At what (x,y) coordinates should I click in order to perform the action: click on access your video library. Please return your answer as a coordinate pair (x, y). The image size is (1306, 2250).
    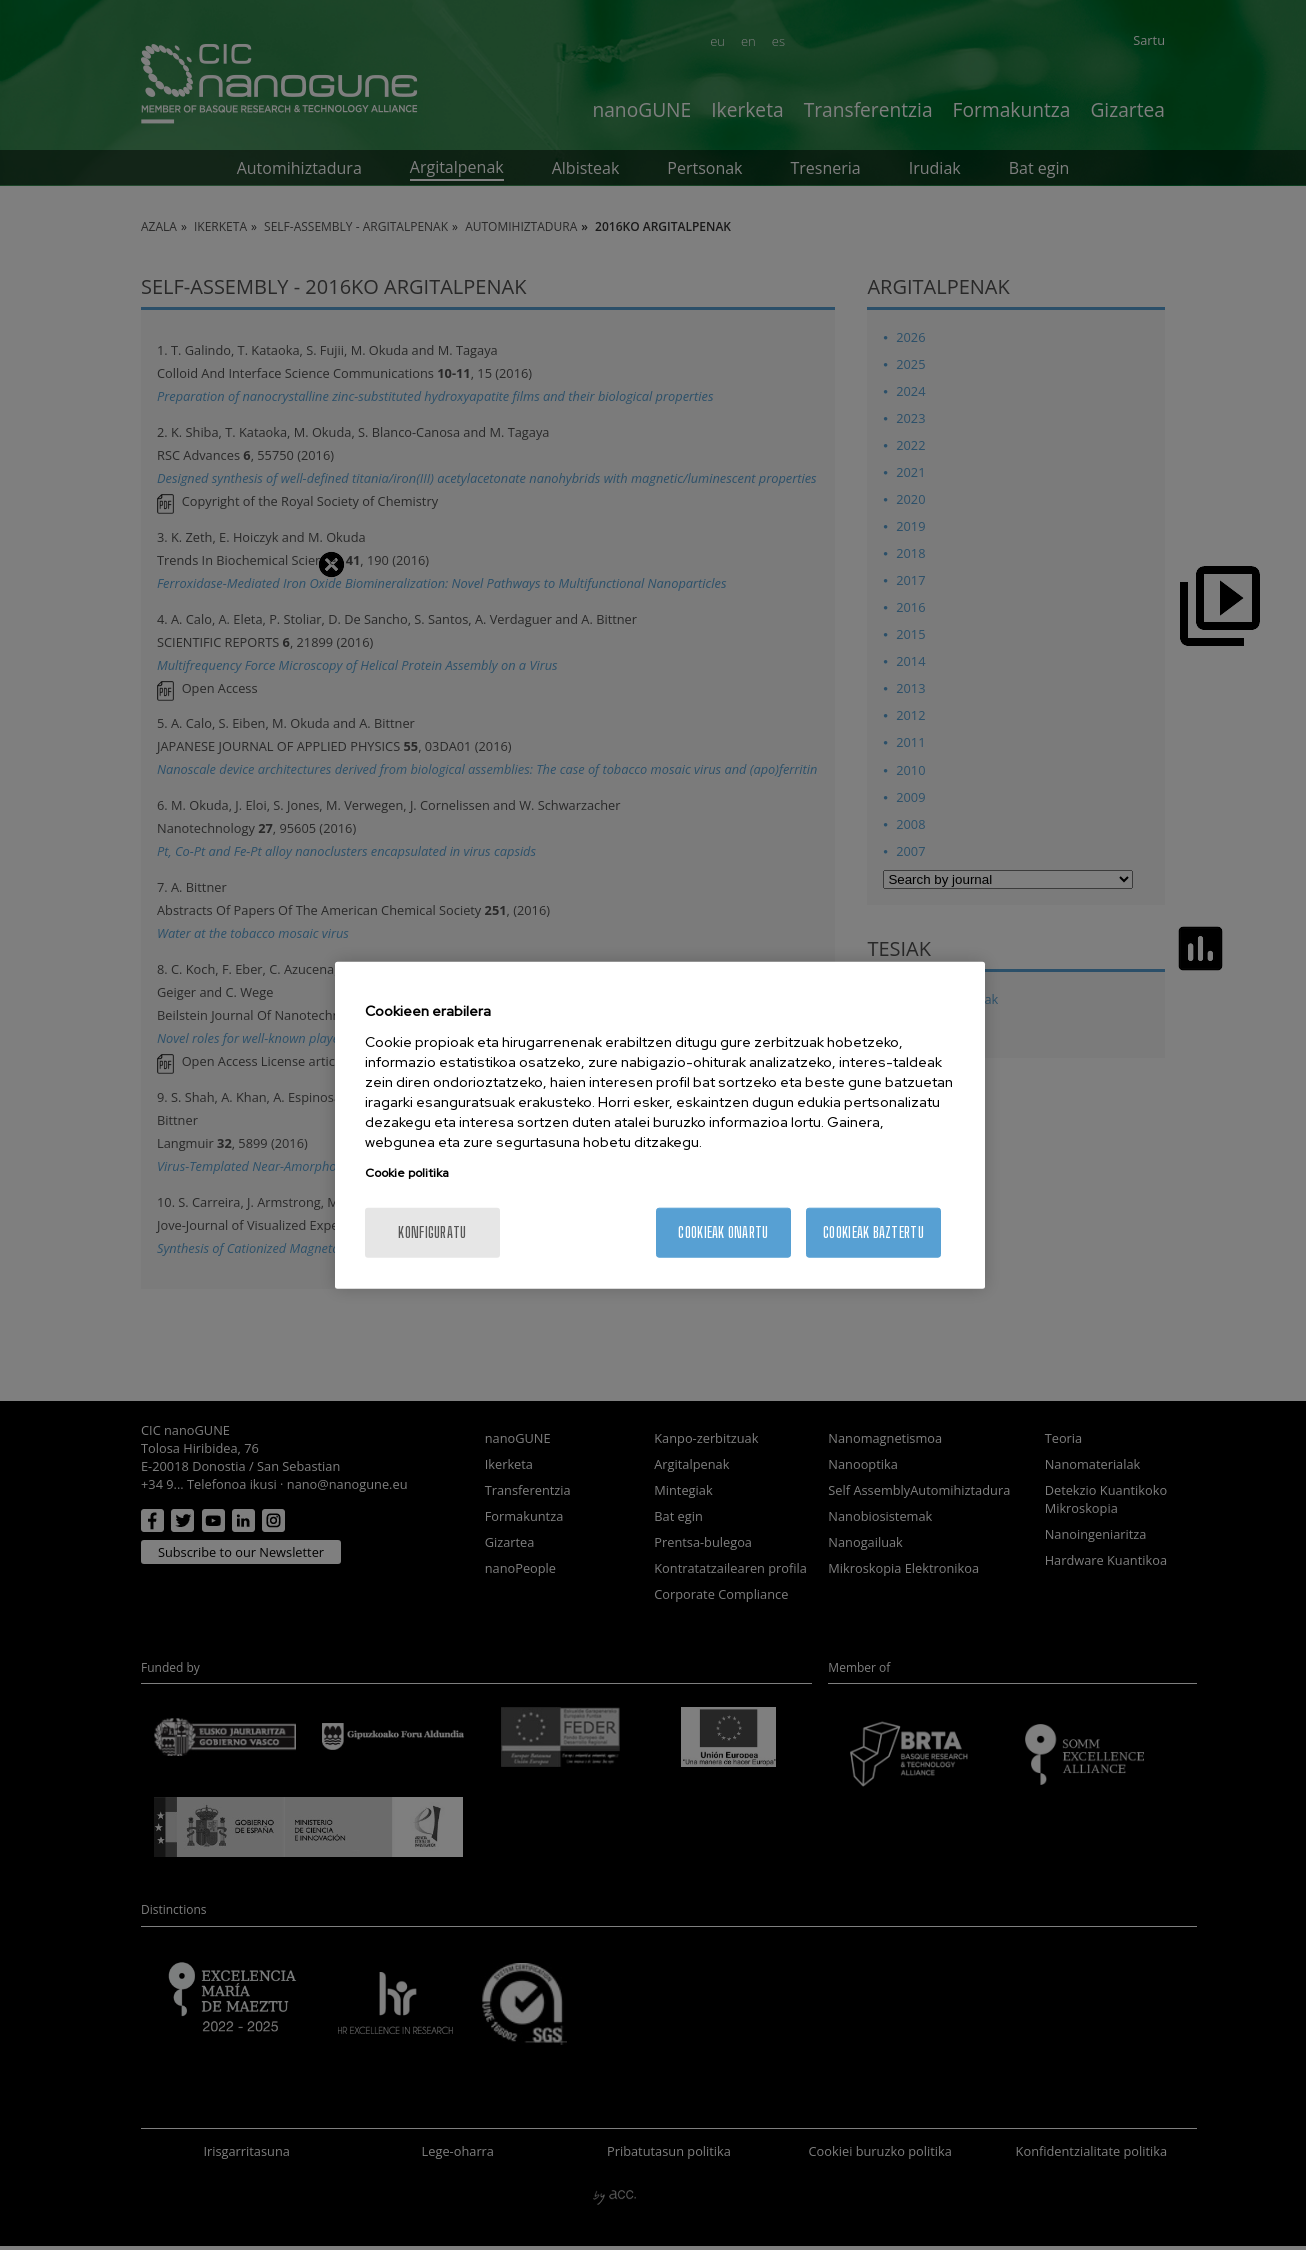
    Looking at the image, I should click on (1220, 606).